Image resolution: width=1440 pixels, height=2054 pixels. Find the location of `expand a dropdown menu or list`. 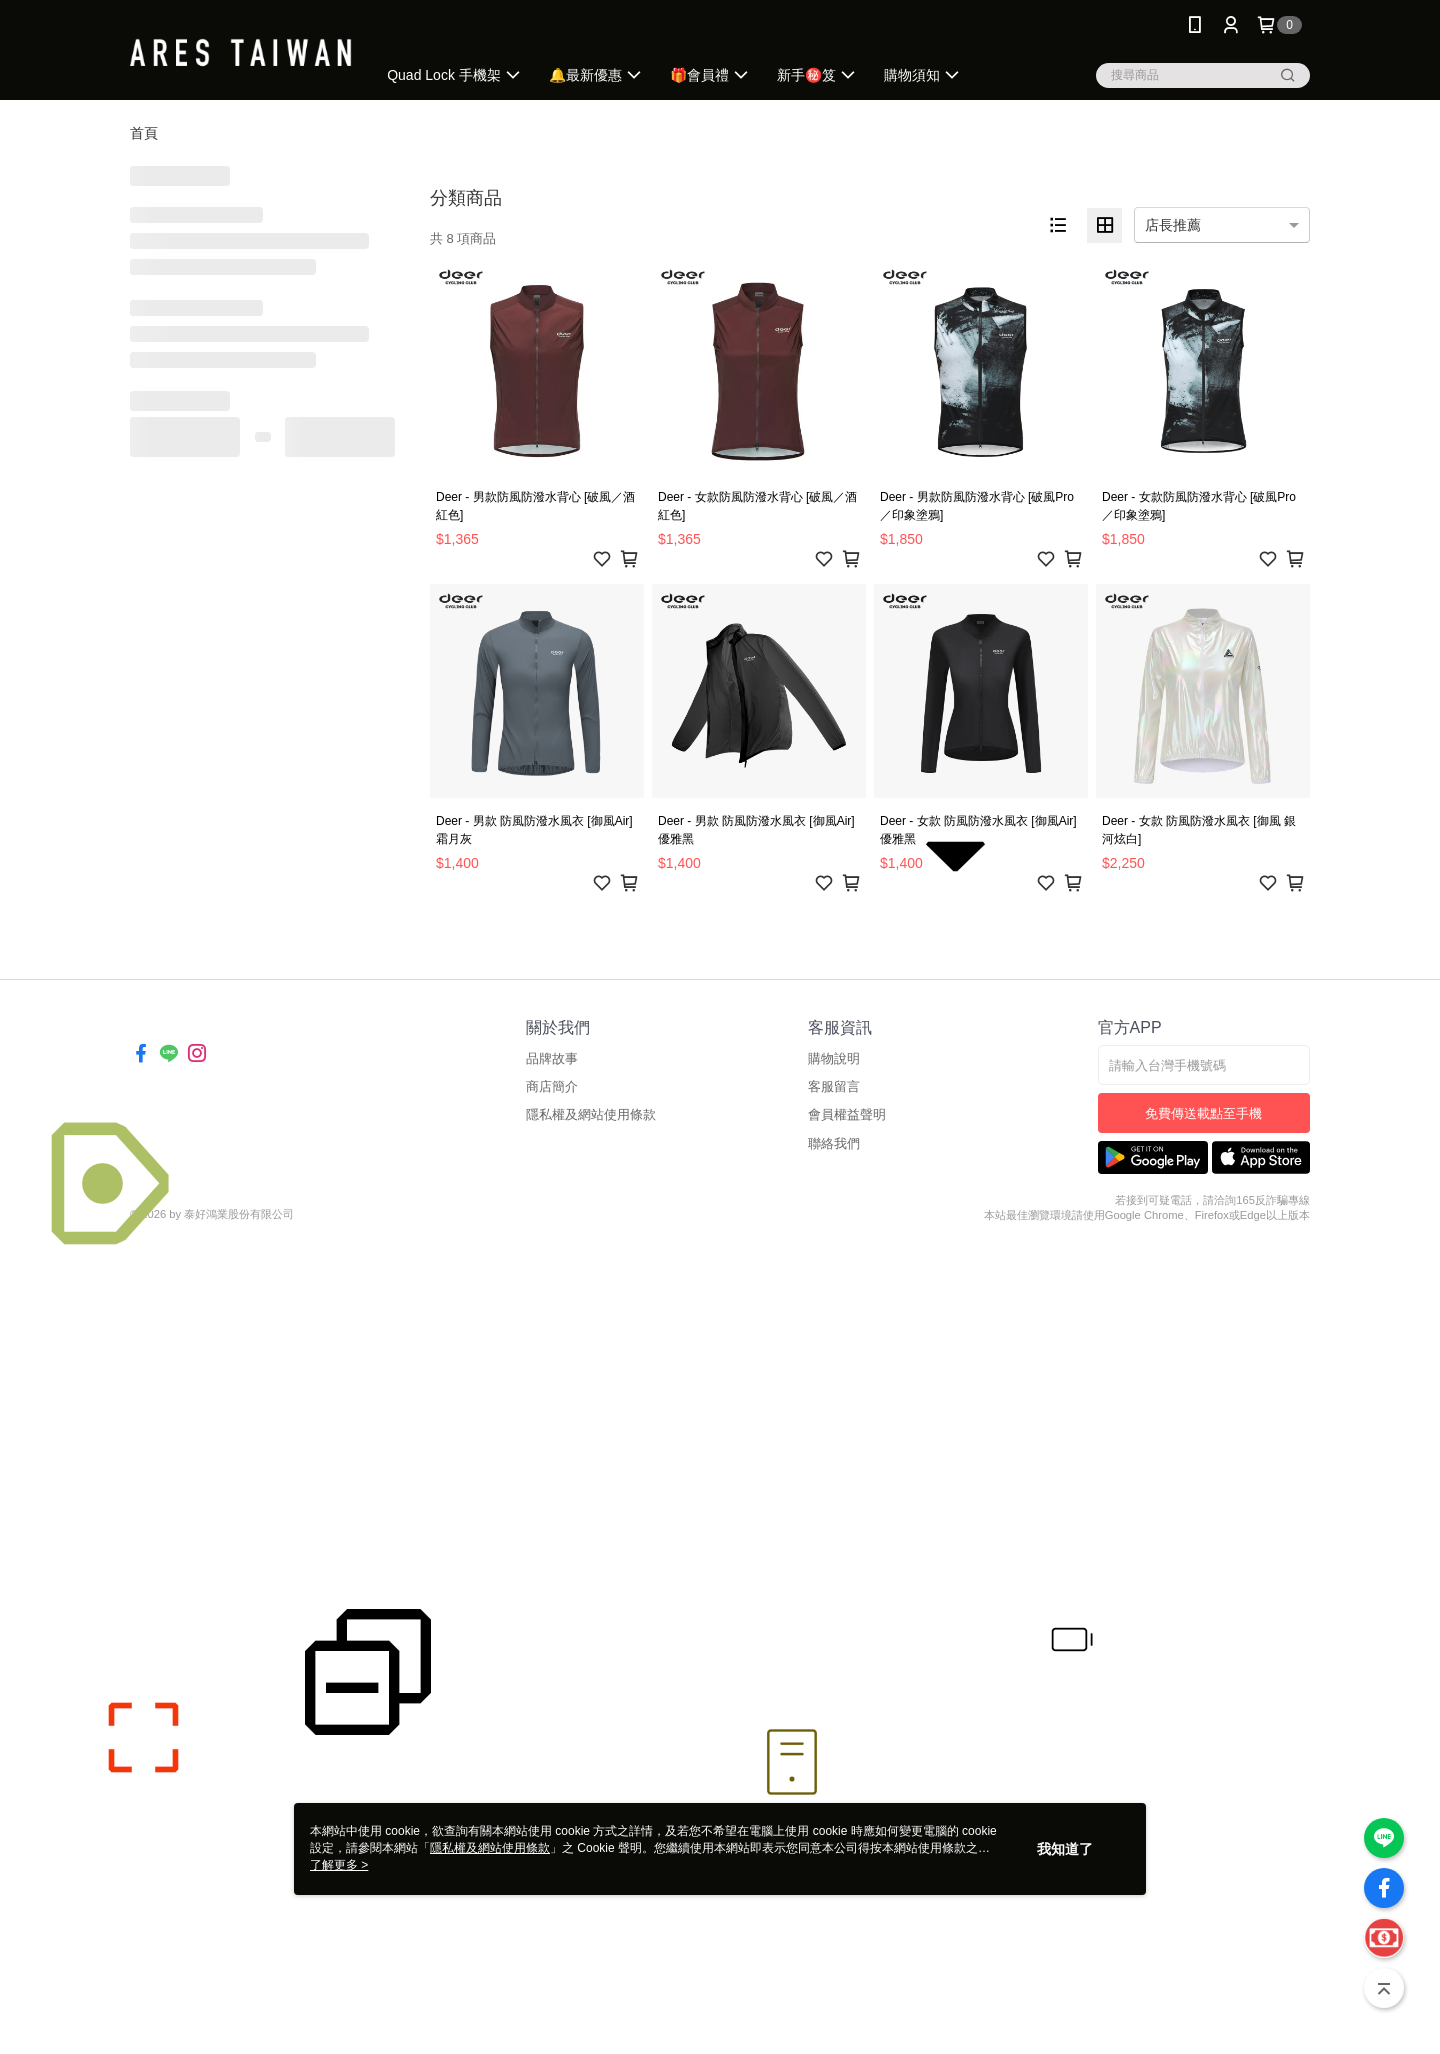

expand a dropdown menu or list is located at coordinates (955, 856).